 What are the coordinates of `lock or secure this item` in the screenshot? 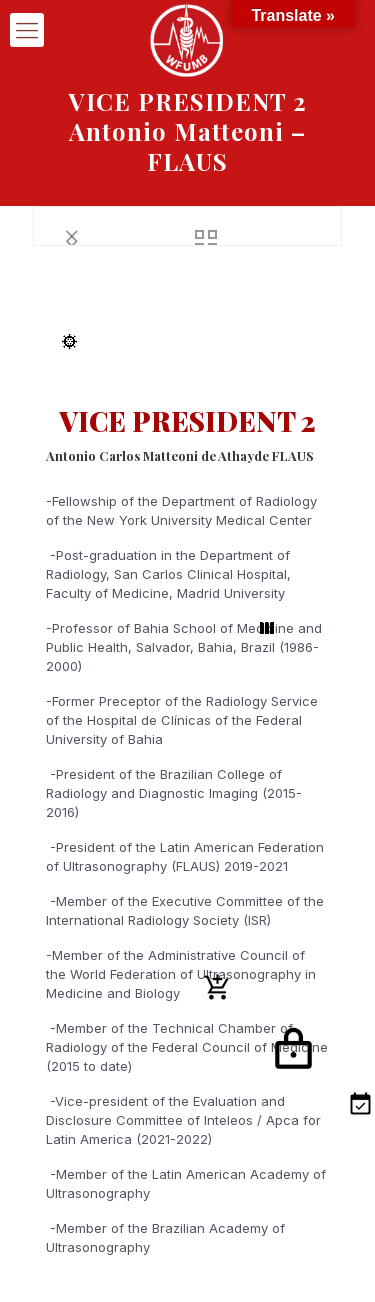 It's located at (293, 1050).